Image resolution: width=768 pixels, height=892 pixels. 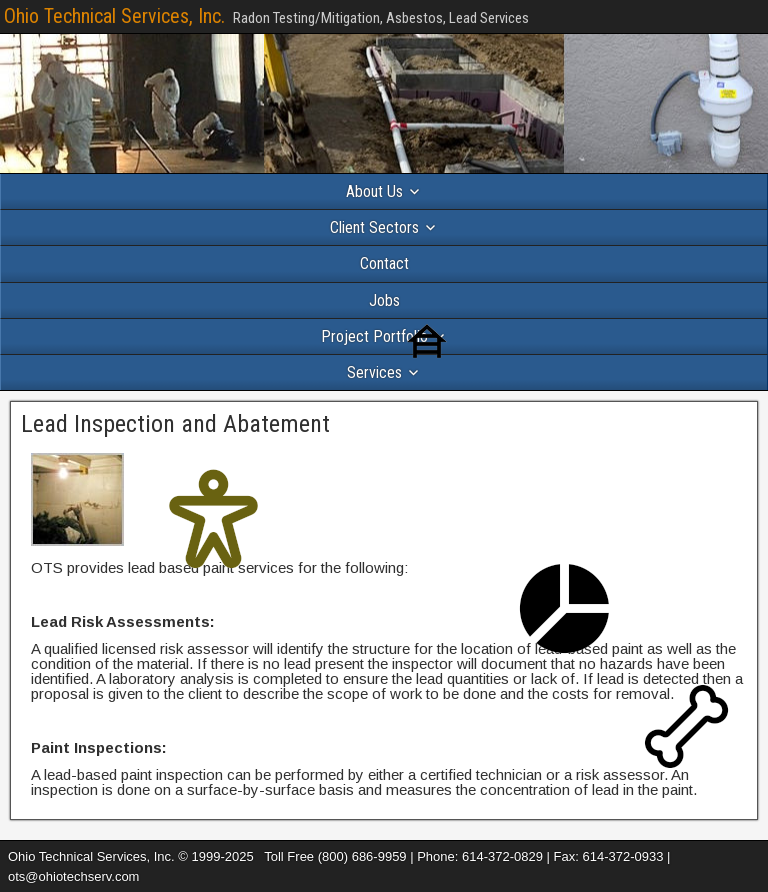 I want to click on view home exterior or siding options, so click(x=427, y=342).